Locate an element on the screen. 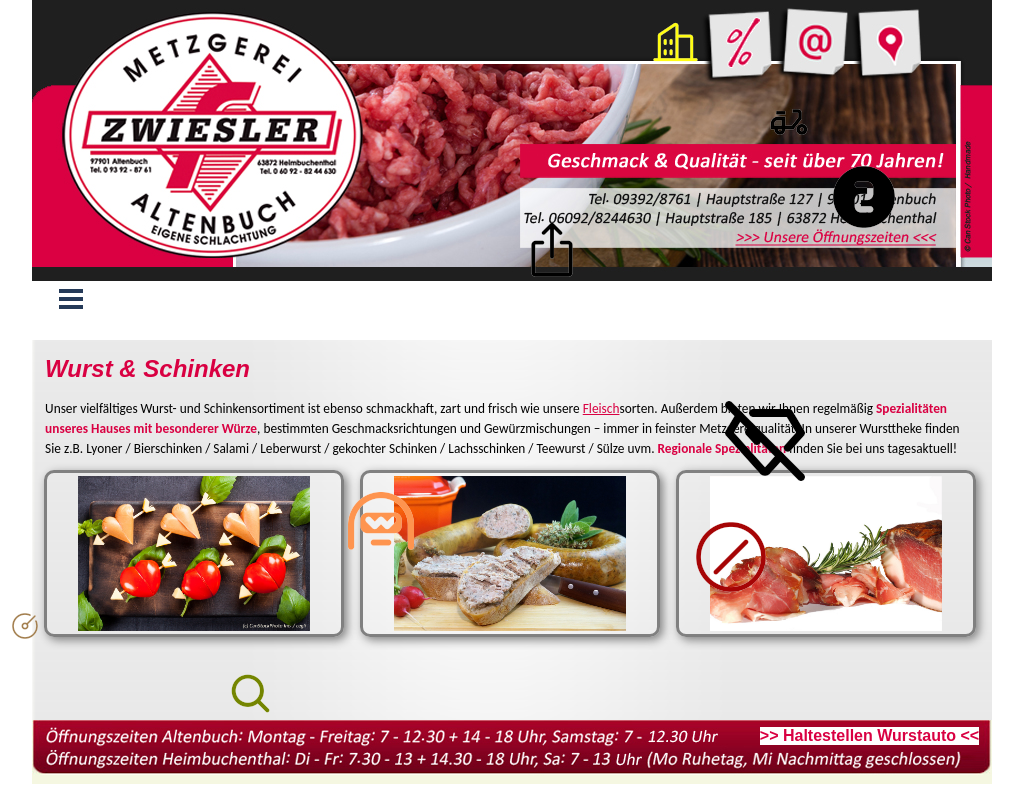  access GitHub's Hubot automation bot is located at coordinates (381, 525).